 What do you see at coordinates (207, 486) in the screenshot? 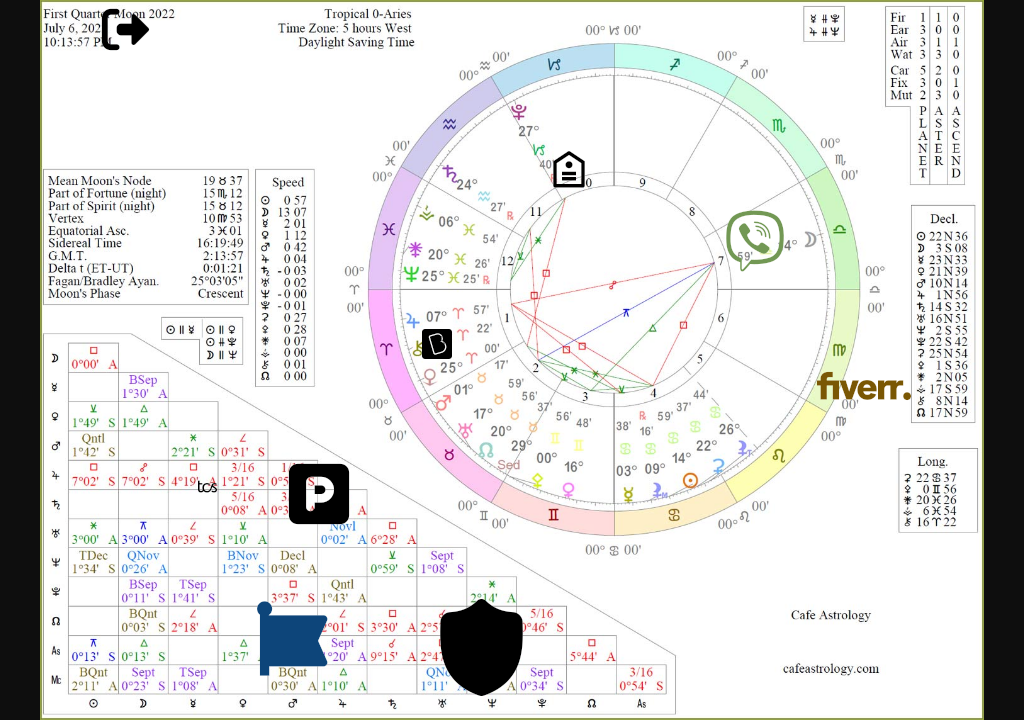
I see `Tata Consultancy Services company logo` at bounding box center [207, 486].